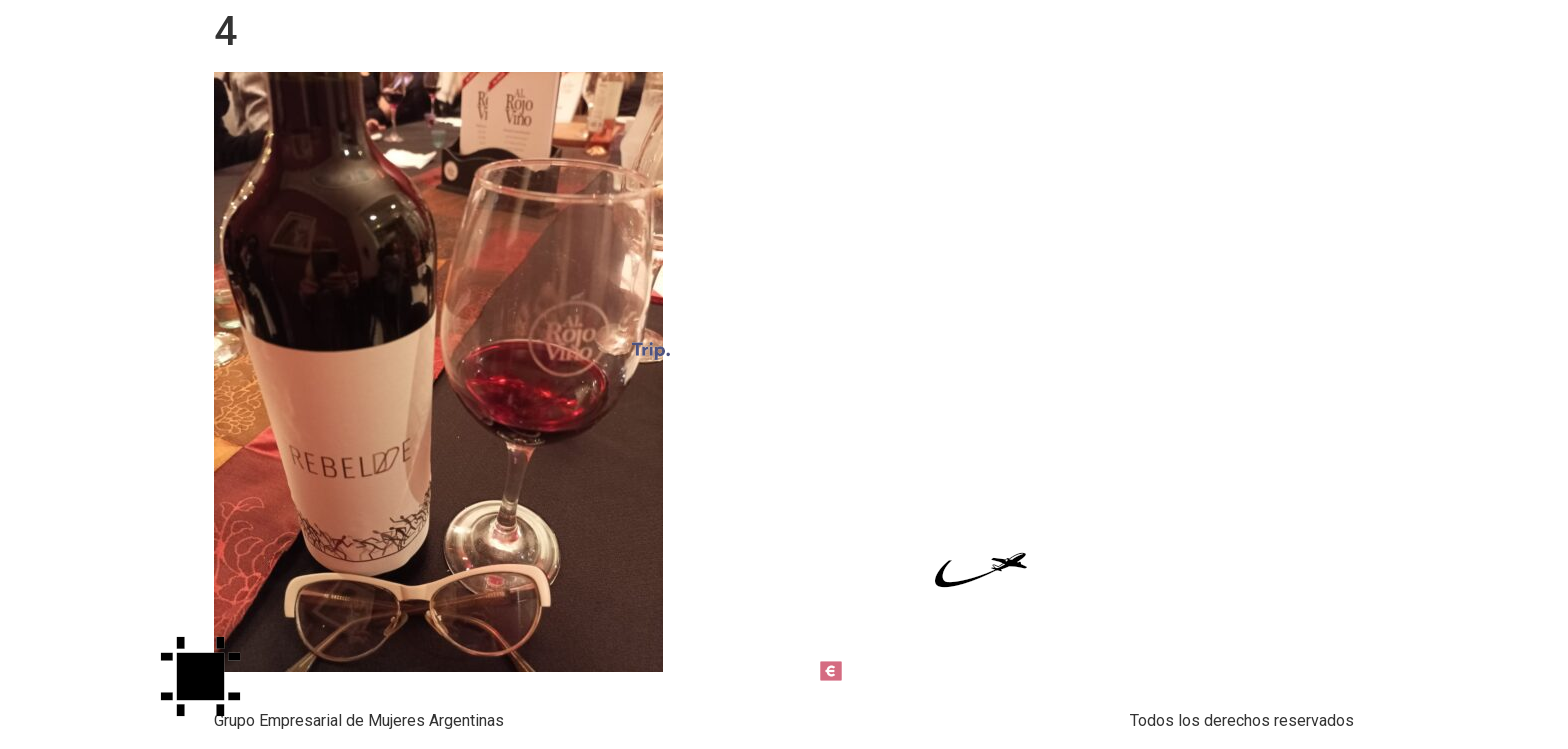  Describe the element at coordinates (981, 570) in the screenshot. I see `visit the Norwegian Air website` at that location.